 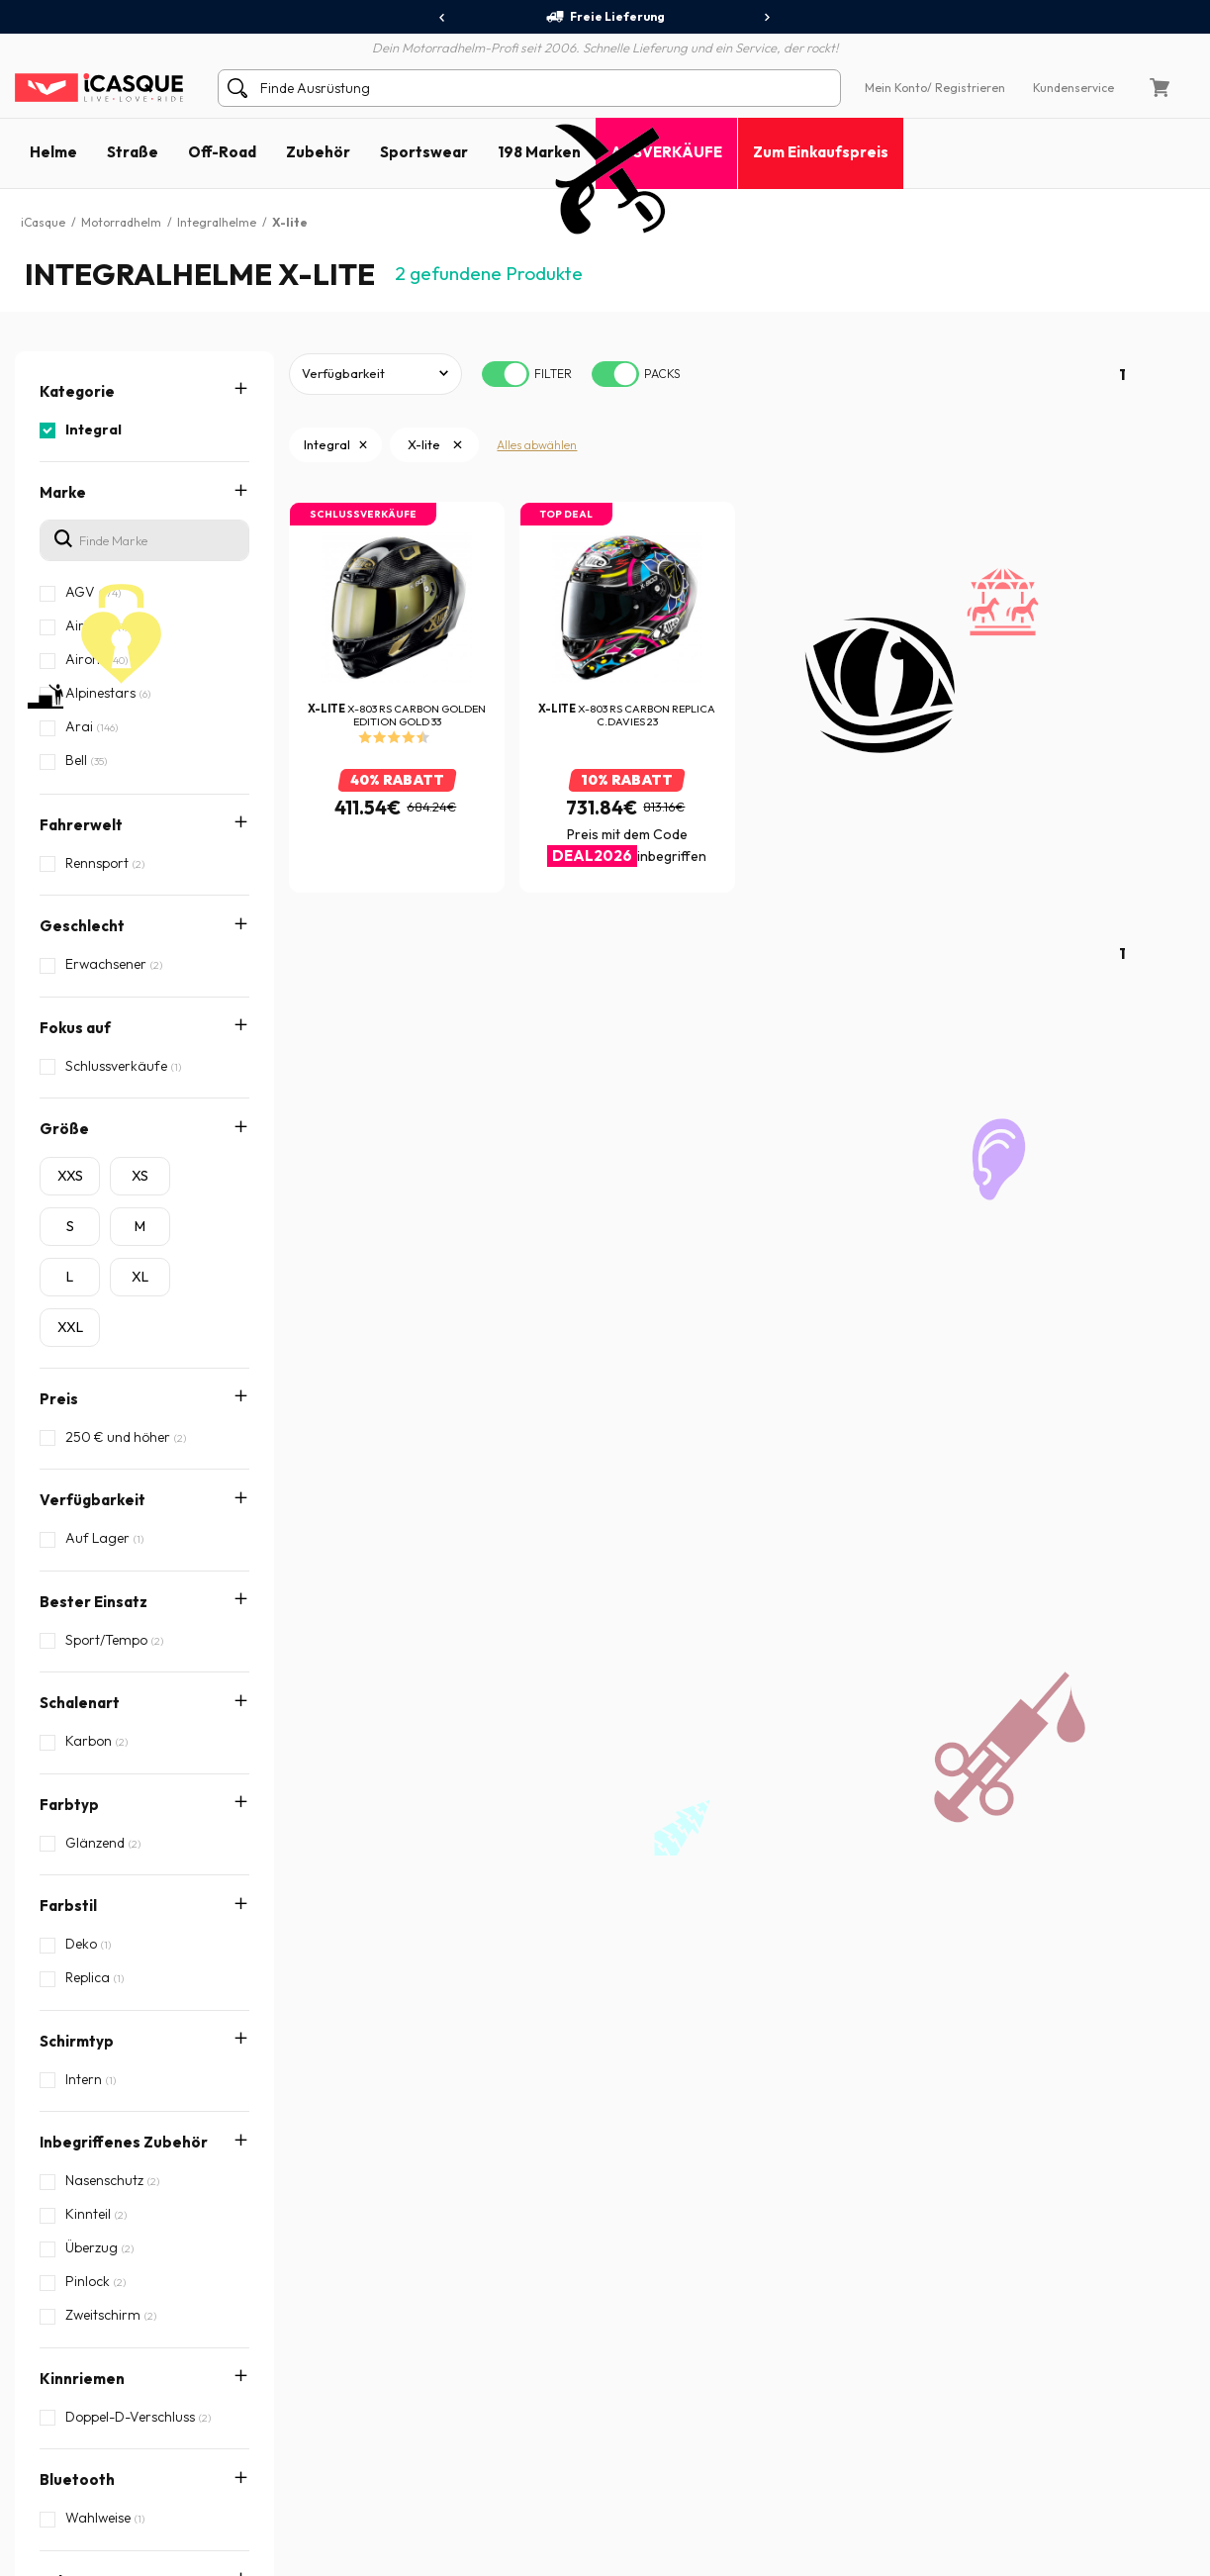 I want to click on indicates a medical test or blood sample, so click(x=1010, y=1747).